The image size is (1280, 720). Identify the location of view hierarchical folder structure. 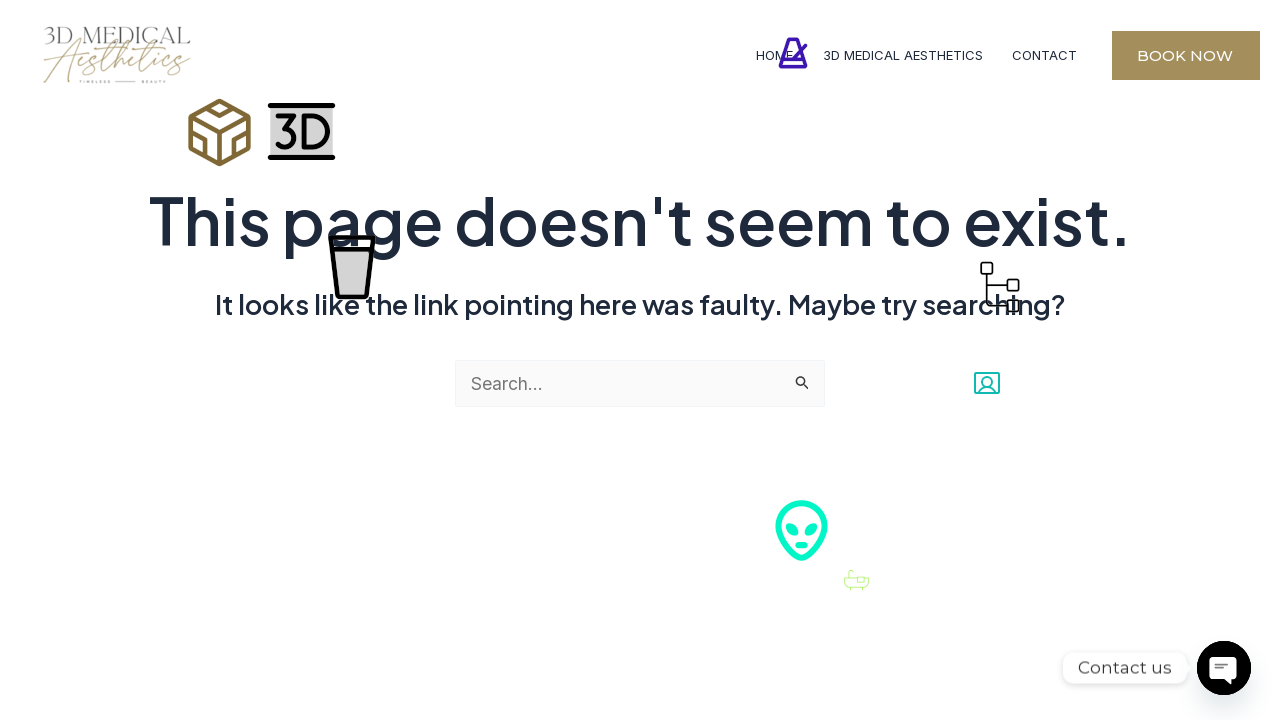
(998, 287).